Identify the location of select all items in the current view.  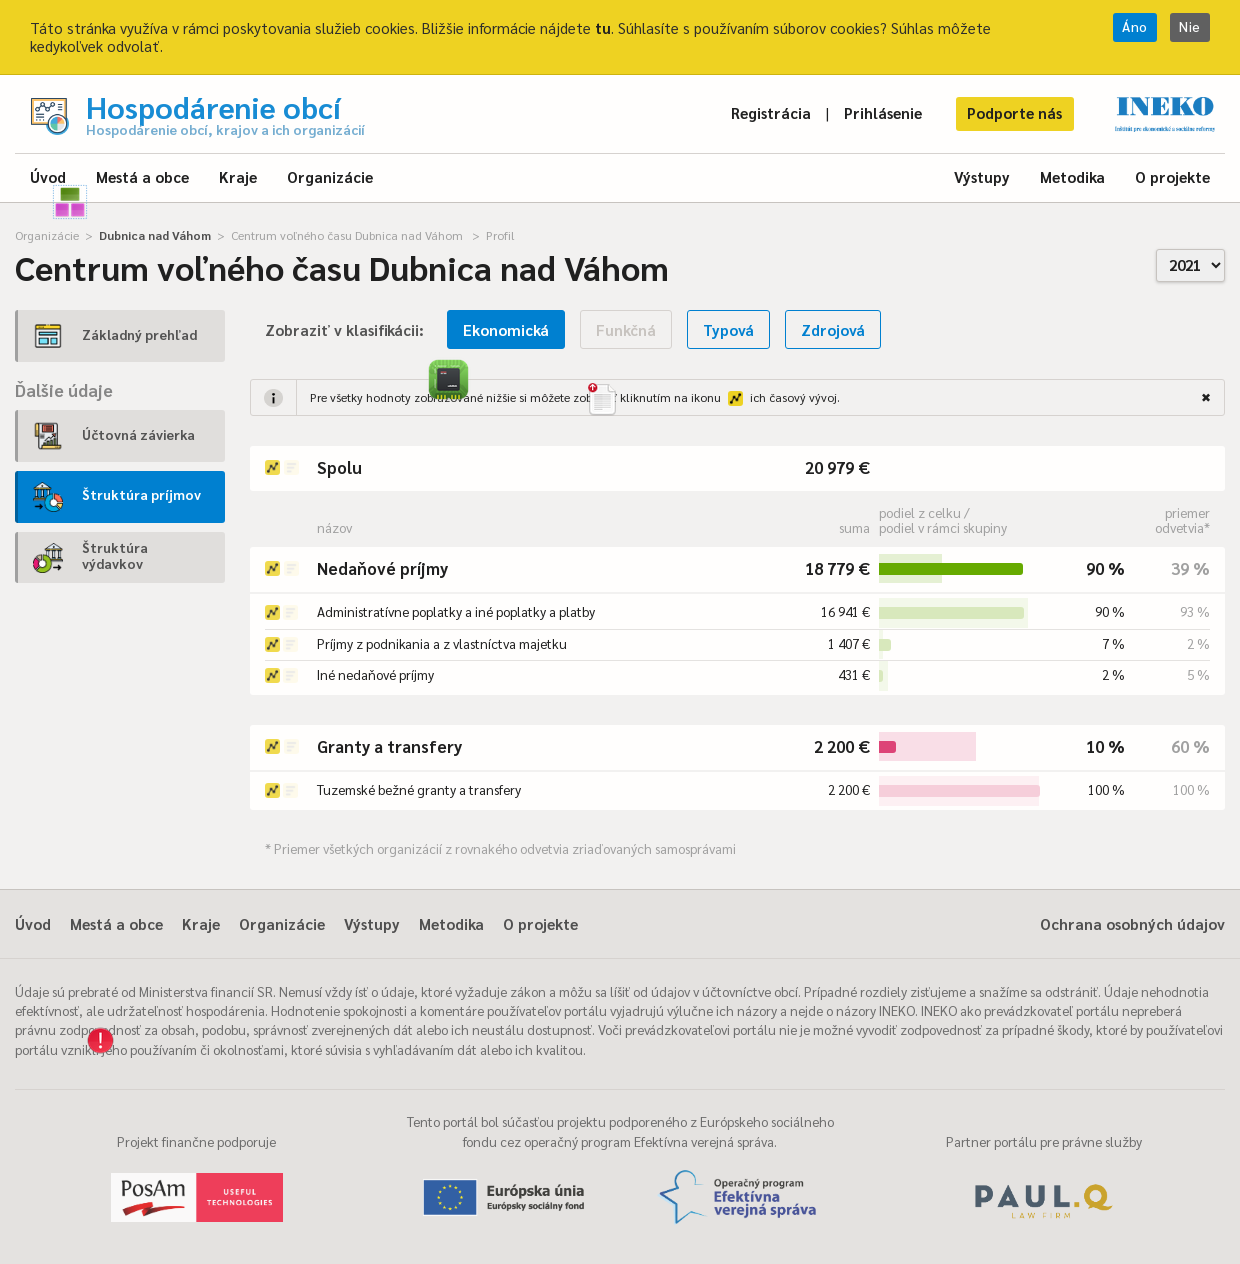
(70, 202).